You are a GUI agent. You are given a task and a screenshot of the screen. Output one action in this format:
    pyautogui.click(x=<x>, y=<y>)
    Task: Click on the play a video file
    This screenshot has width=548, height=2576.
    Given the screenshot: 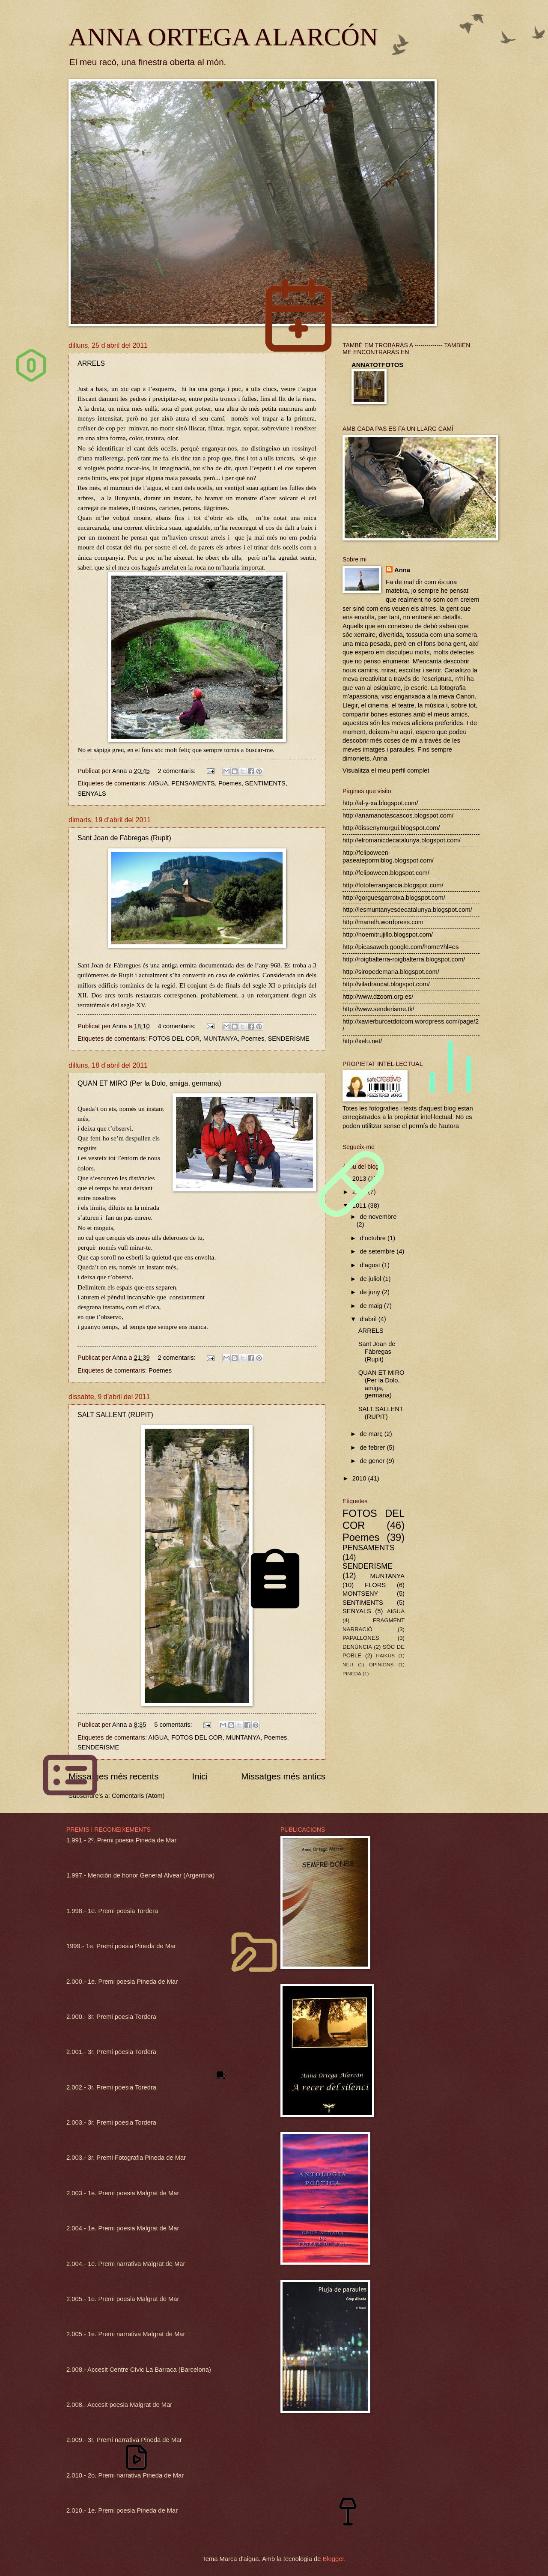 What is the action you would take?
    pyautogui.click(x=136, y=2457)
    